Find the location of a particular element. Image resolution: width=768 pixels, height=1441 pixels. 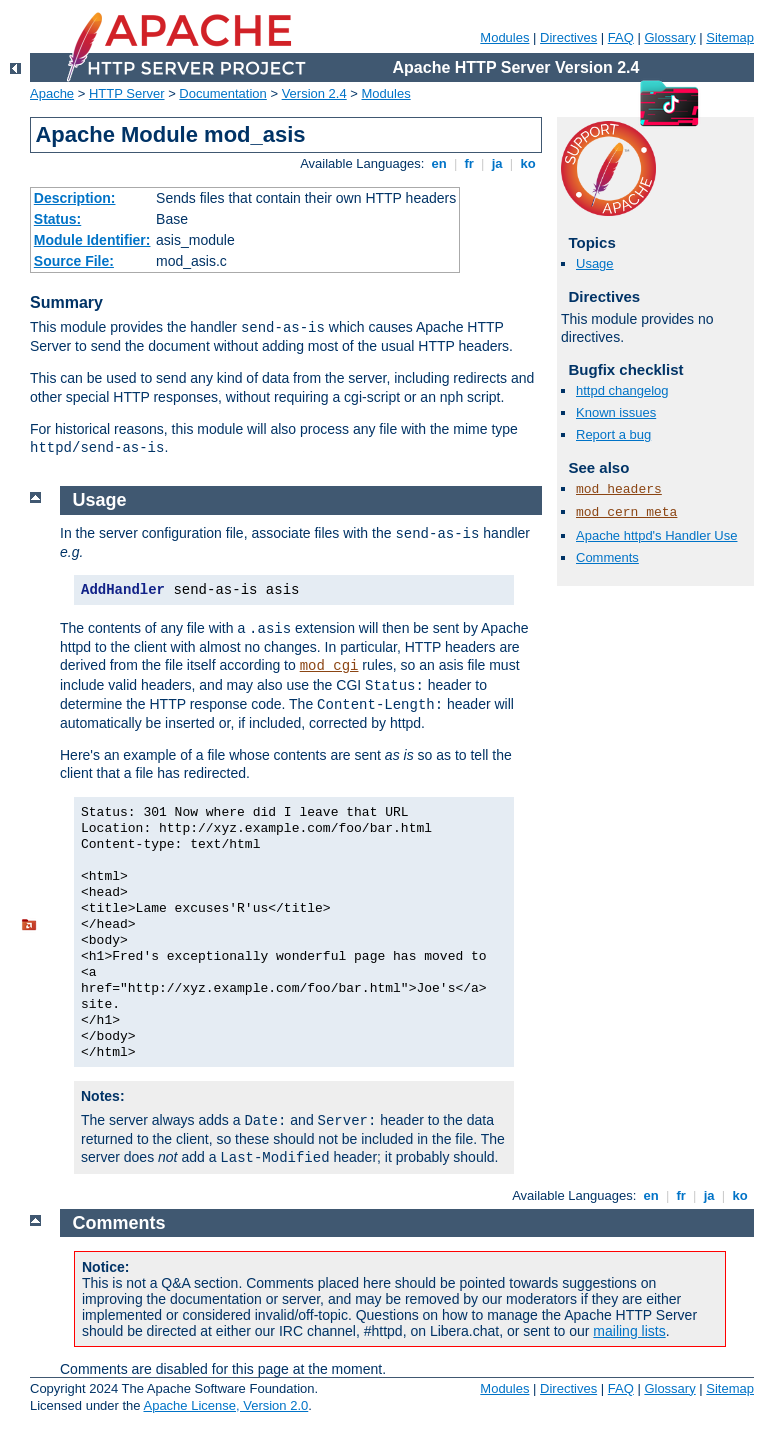

open folder containing TikTok downloads or saved videos is located at coordinates (669, 105).